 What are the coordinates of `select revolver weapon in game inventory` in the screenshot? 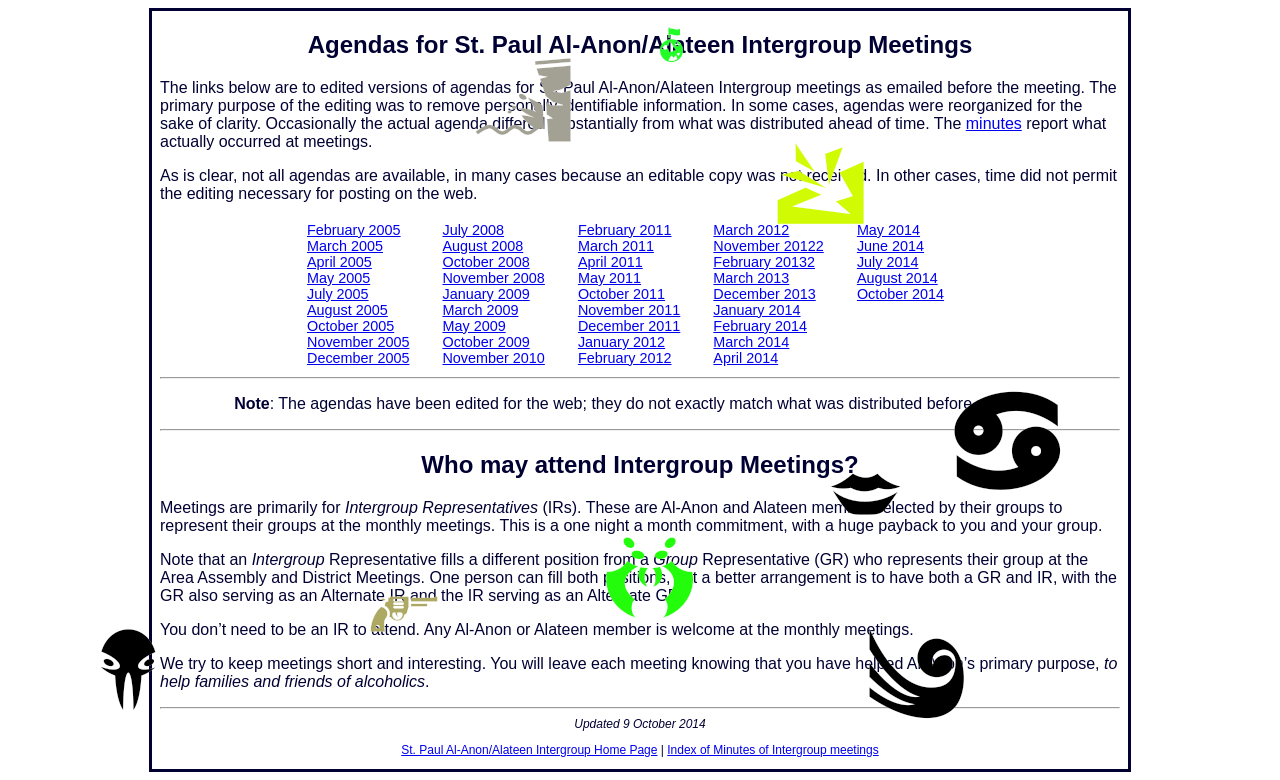 It's located at (404, 614).